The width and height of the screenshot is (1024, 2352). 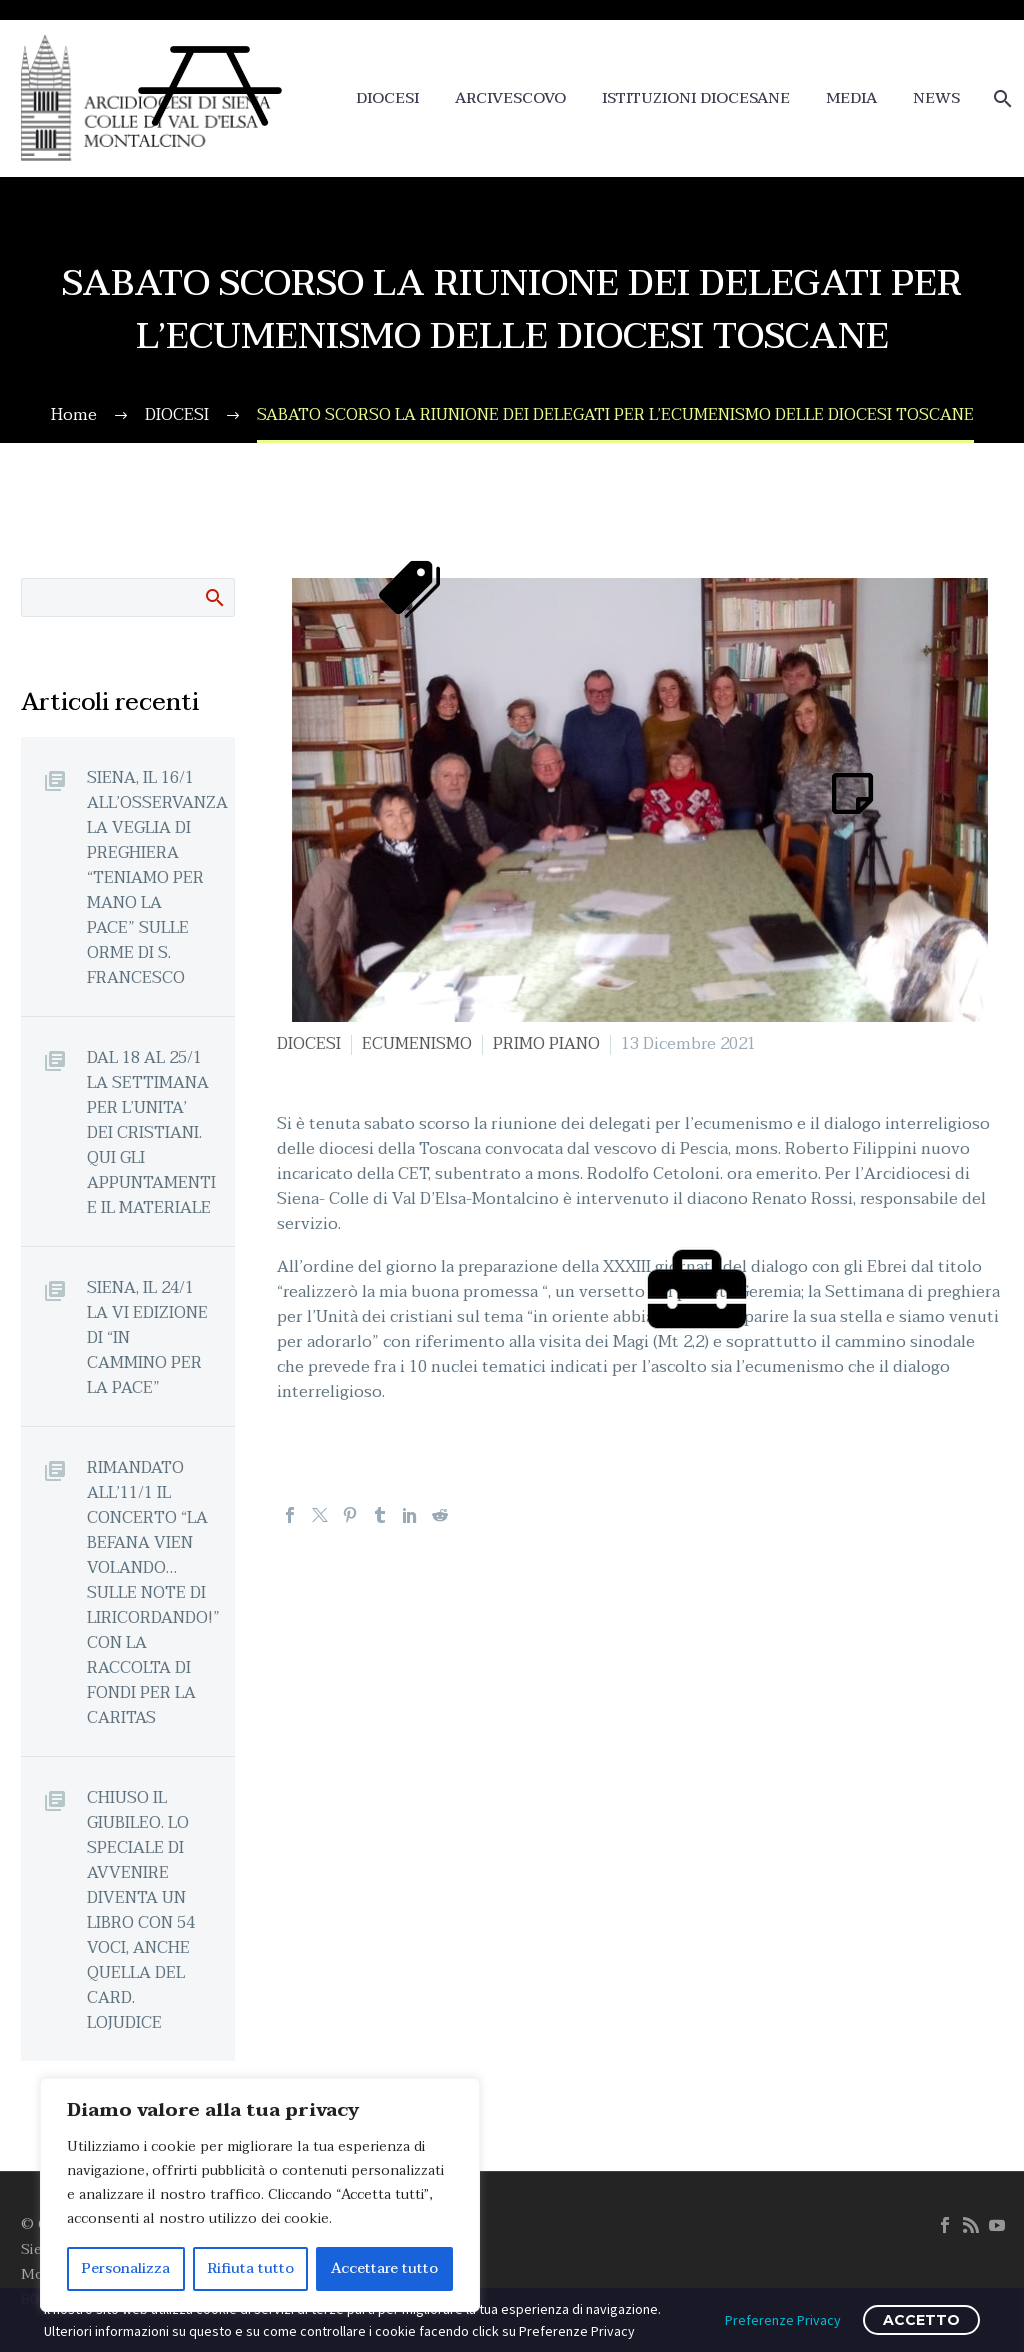 What do you see at coordinates (852, 793) in the screenshot?
I see `create a new note` at bounding box center [852, 793].